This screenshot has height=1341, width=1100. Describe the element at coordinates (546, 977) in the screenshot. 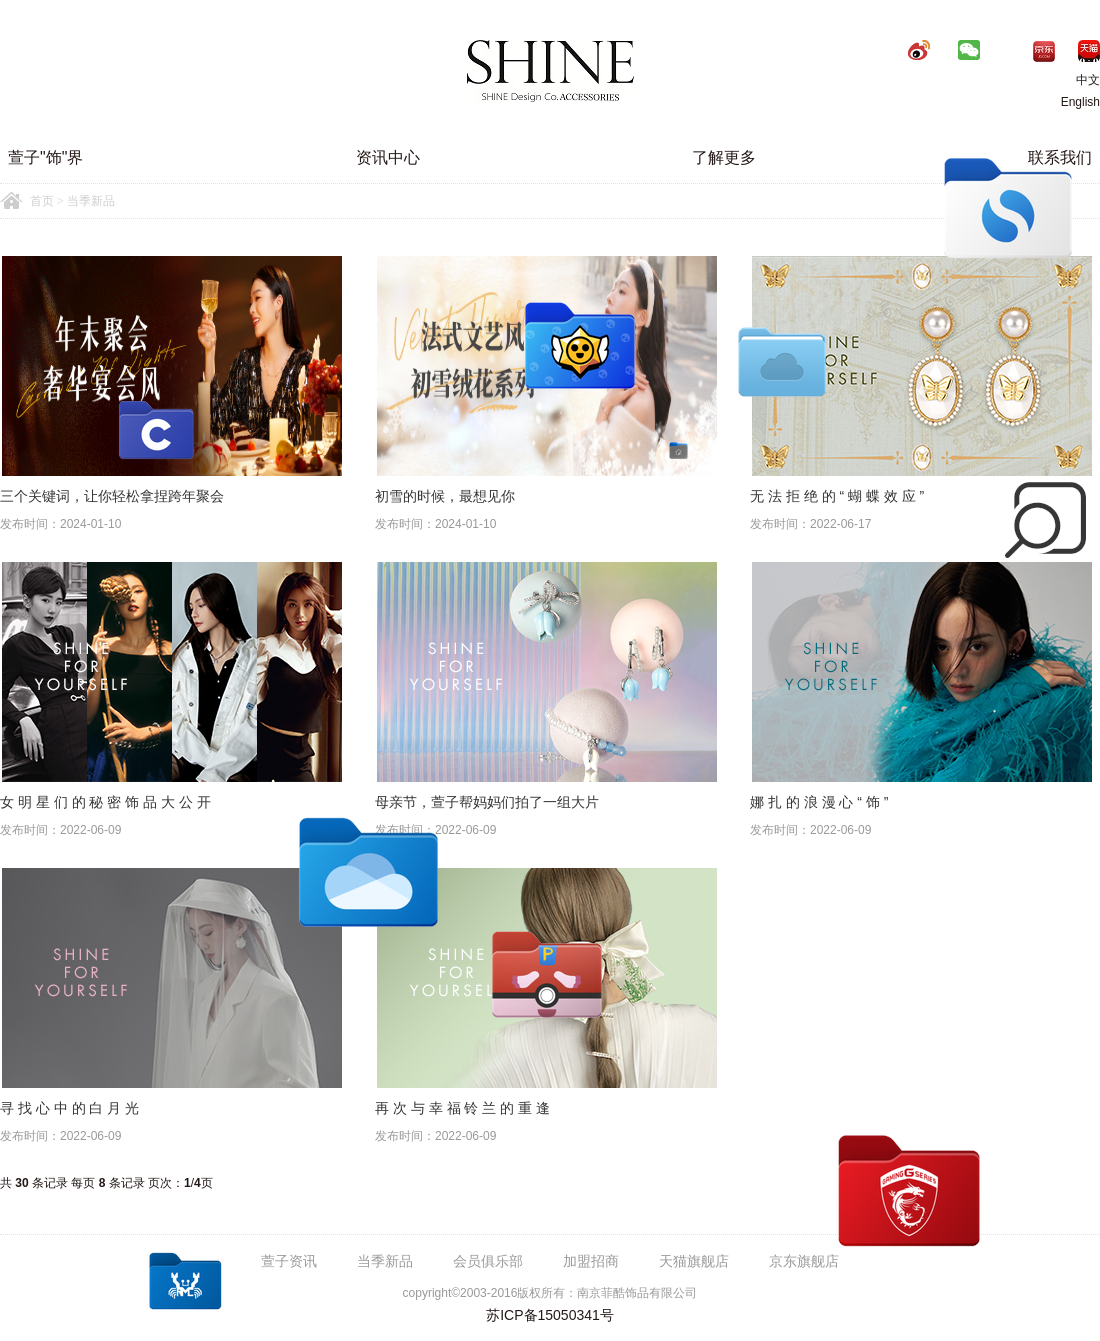

I see `open pokémon-themed folder` at that location.